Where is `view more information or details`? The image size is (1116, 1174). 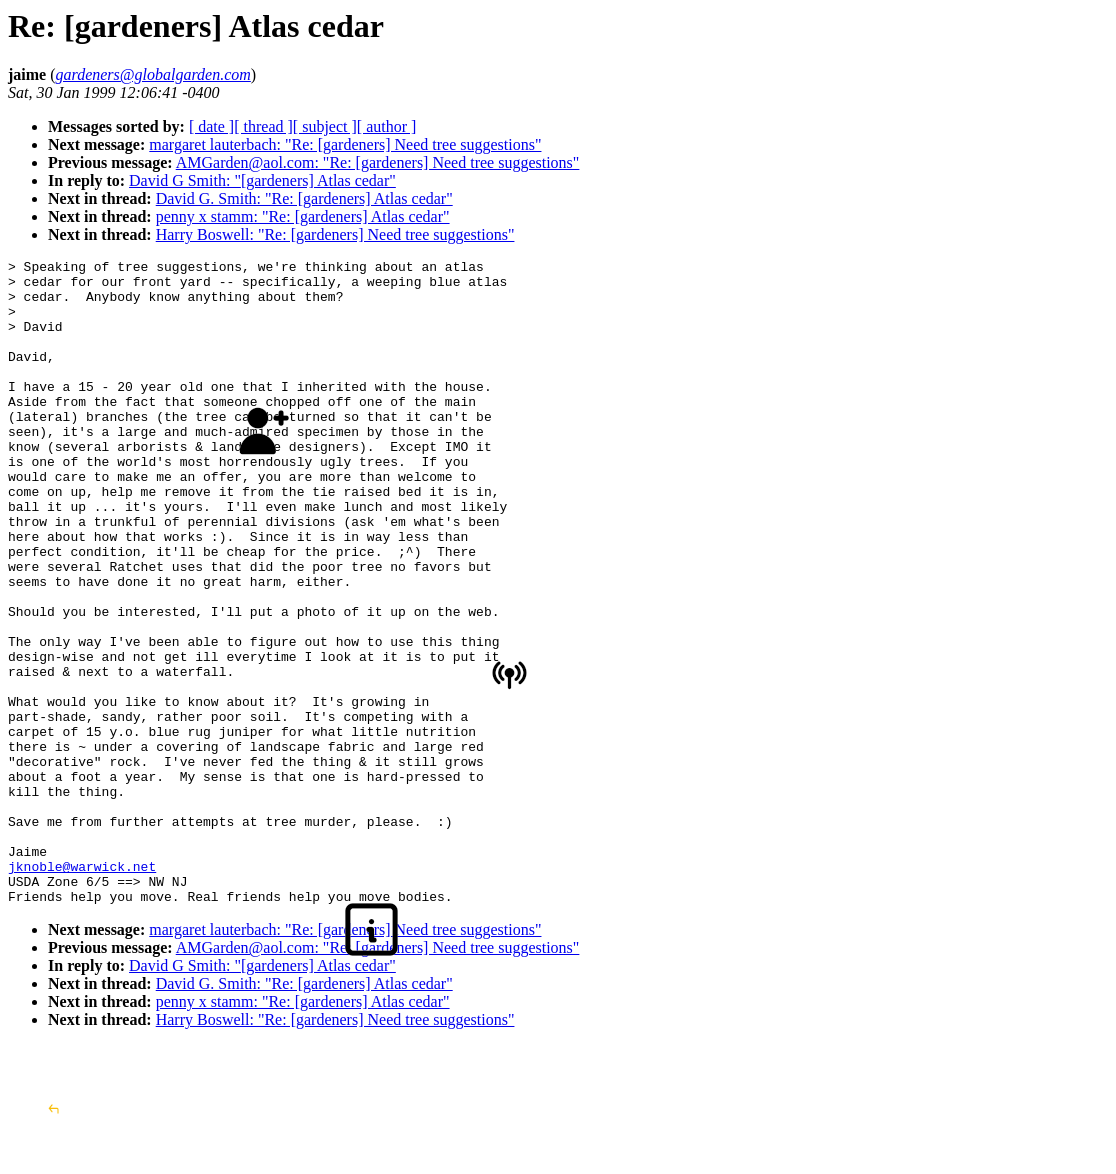 view more information or details is located at coordinates (371, 929).